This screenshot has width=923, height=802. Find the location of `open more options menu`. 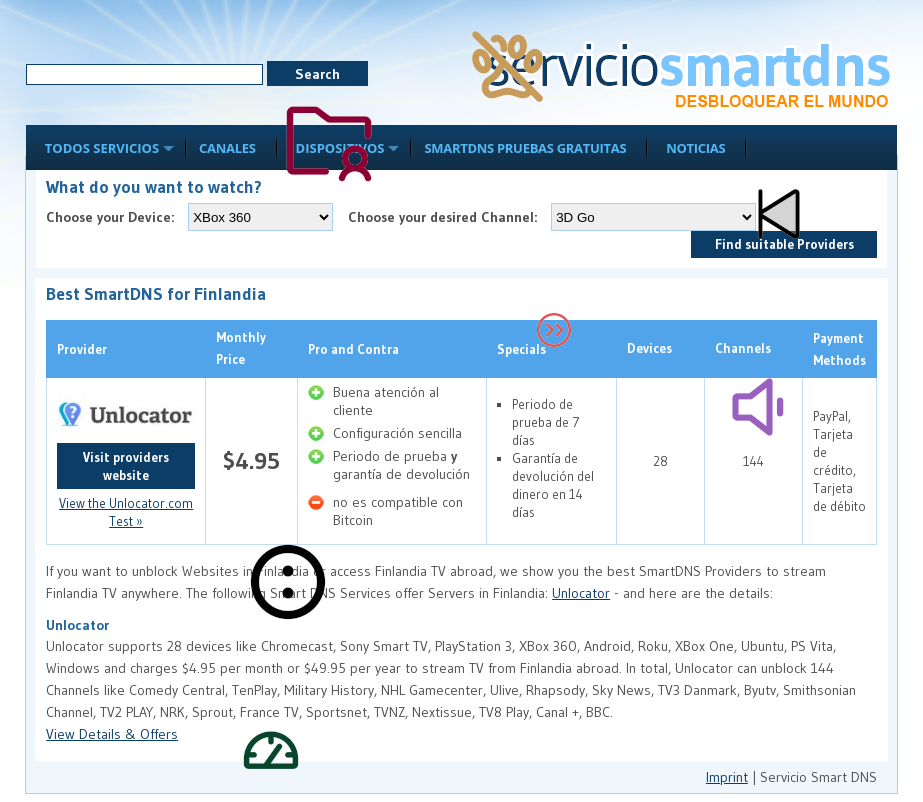

open more options menu is located at coordinates (288, 582).